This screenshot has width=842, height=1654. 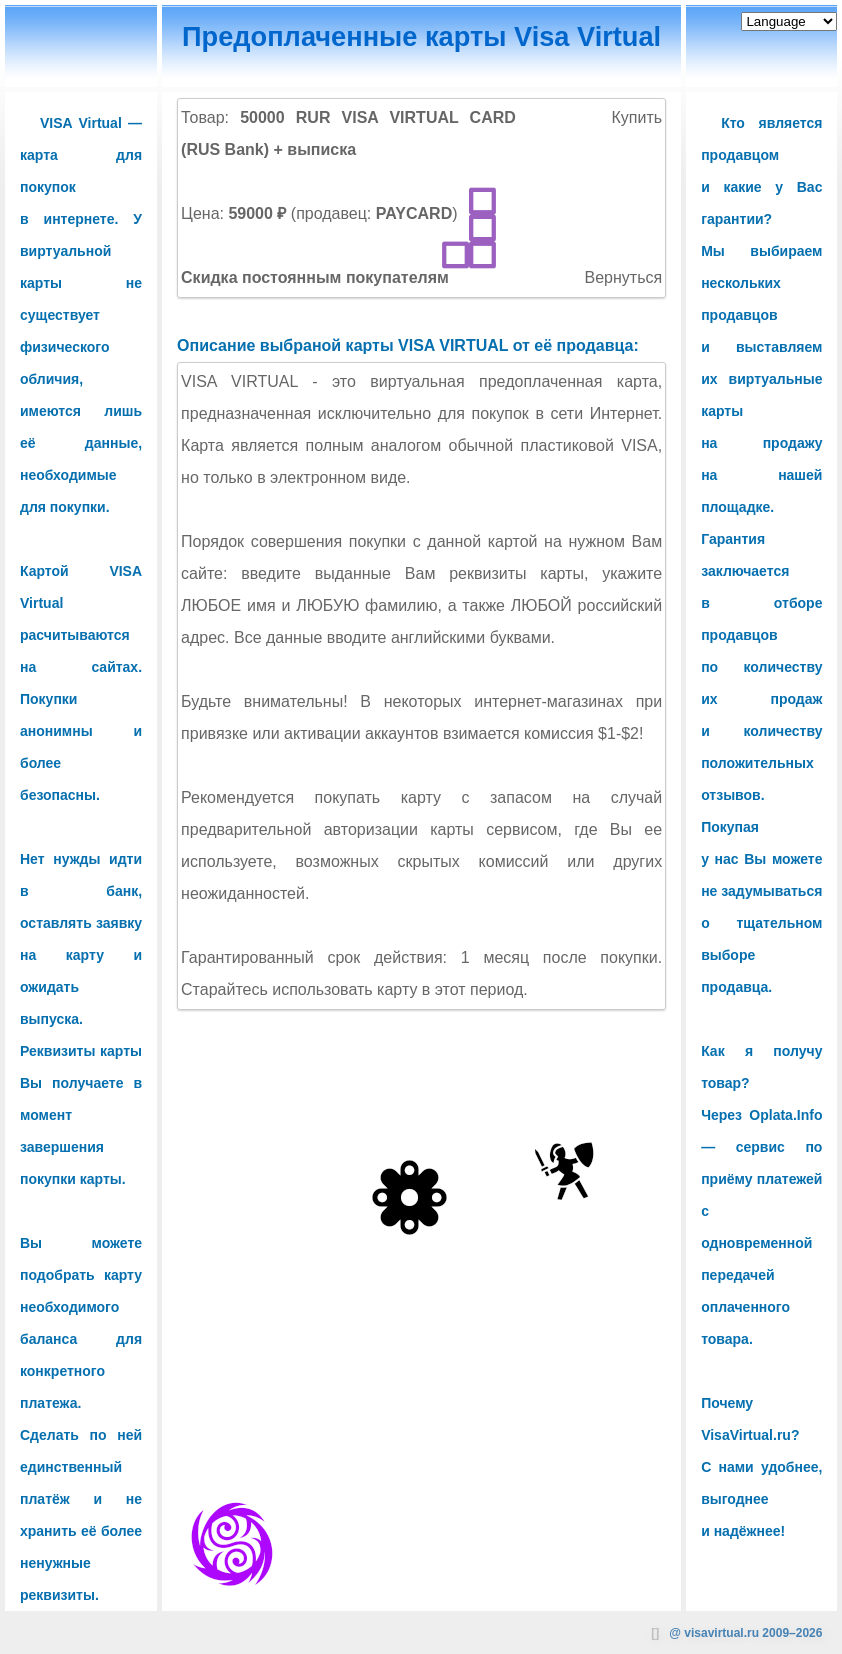 What do you see at coordinates (469, 228) in the screenshot?
I see `represents a tetris J-block piece` at bounding box center [469, 228].